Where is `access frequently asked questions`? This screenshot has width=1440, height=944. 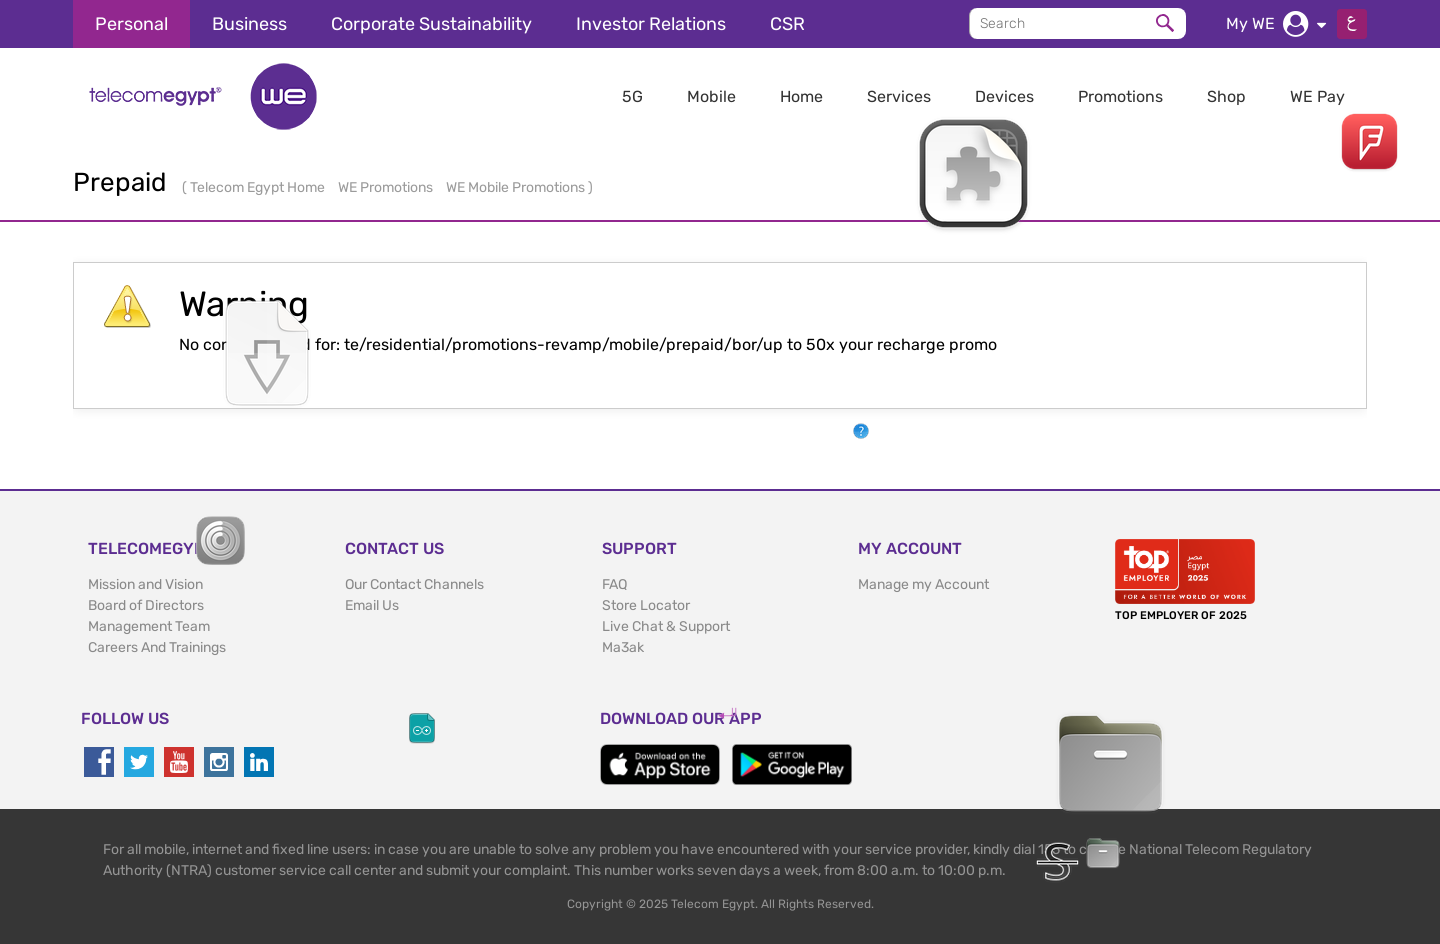 access frequently asked questions is located at coordinates (861, 431).